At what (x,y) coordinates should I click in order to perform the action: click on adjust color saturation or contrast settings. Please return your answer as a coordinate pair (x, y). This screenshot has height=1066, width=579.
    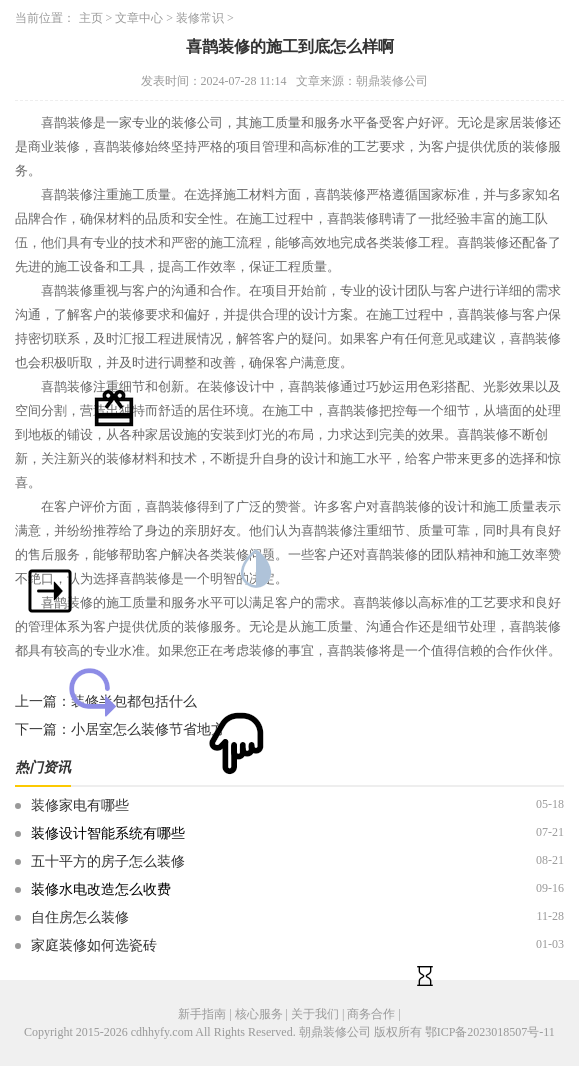
    Looking at the image, I should click on (256, 570).